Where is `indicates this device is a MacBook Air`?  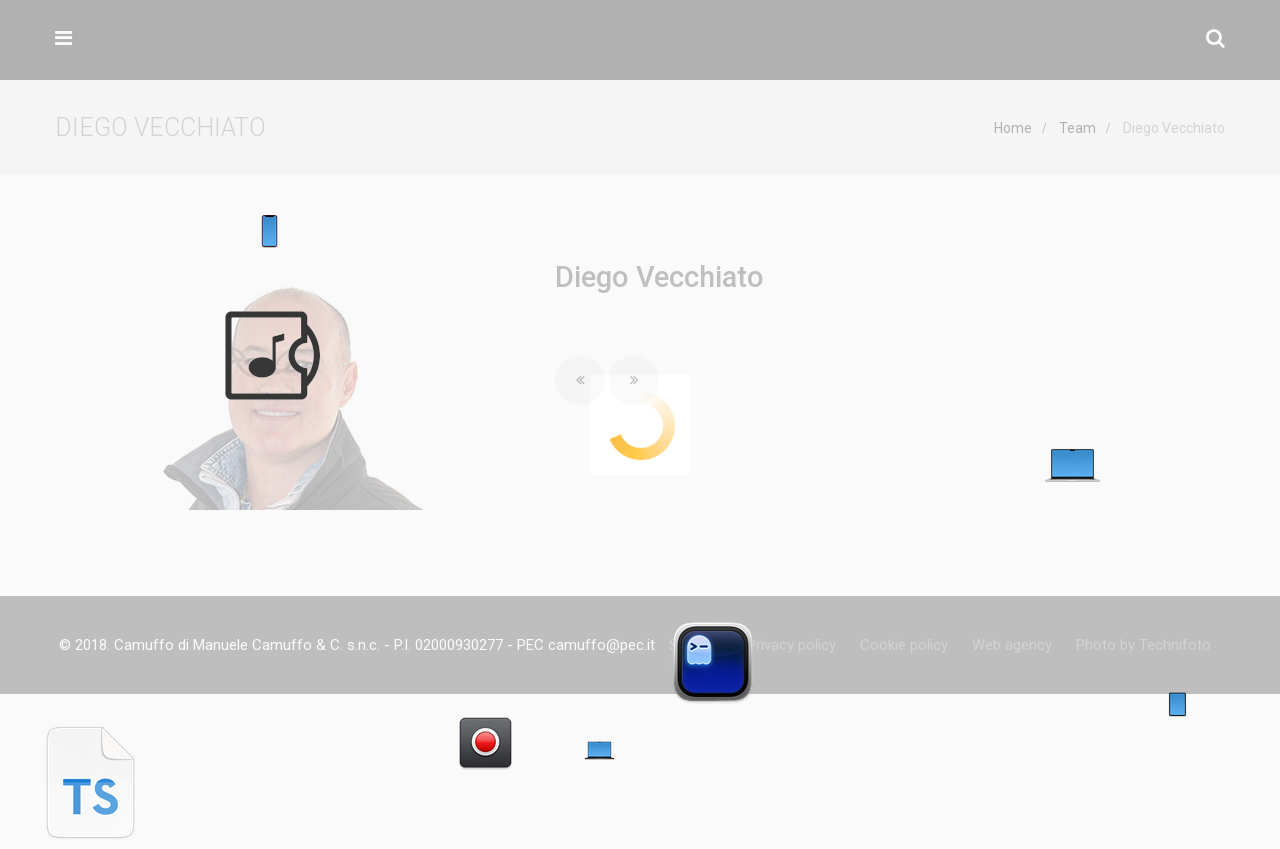
indicates this device is a MacBook Air is located at coordinates (1072, 460).